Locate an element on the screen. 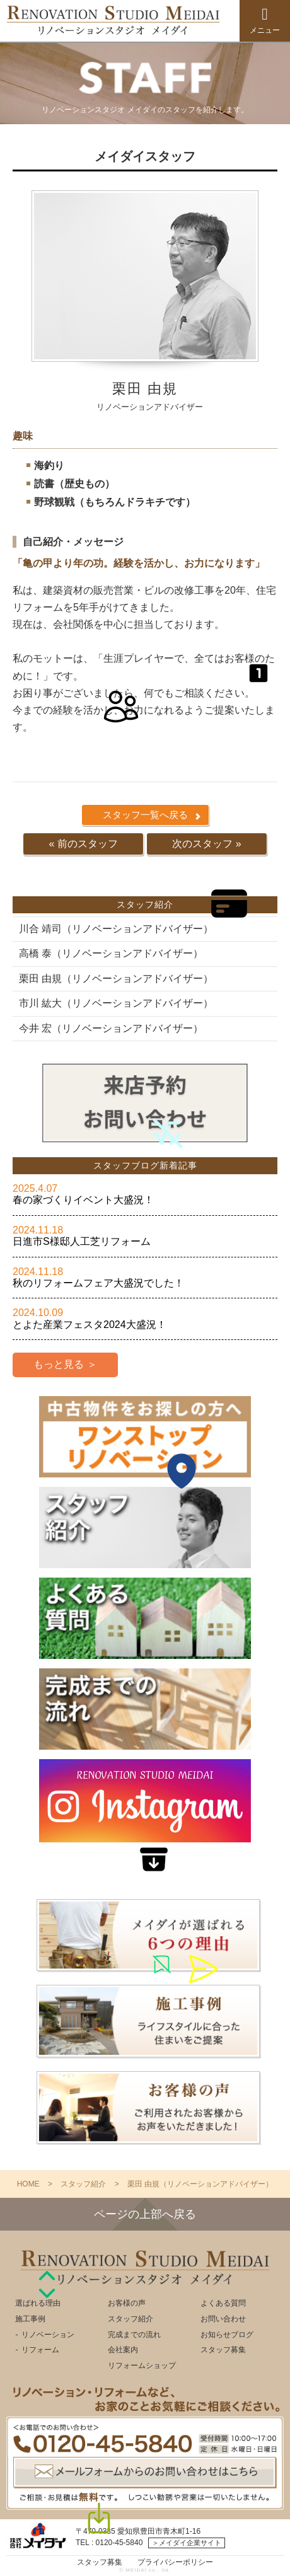  download file to device is located at coordinates (99, 2518).